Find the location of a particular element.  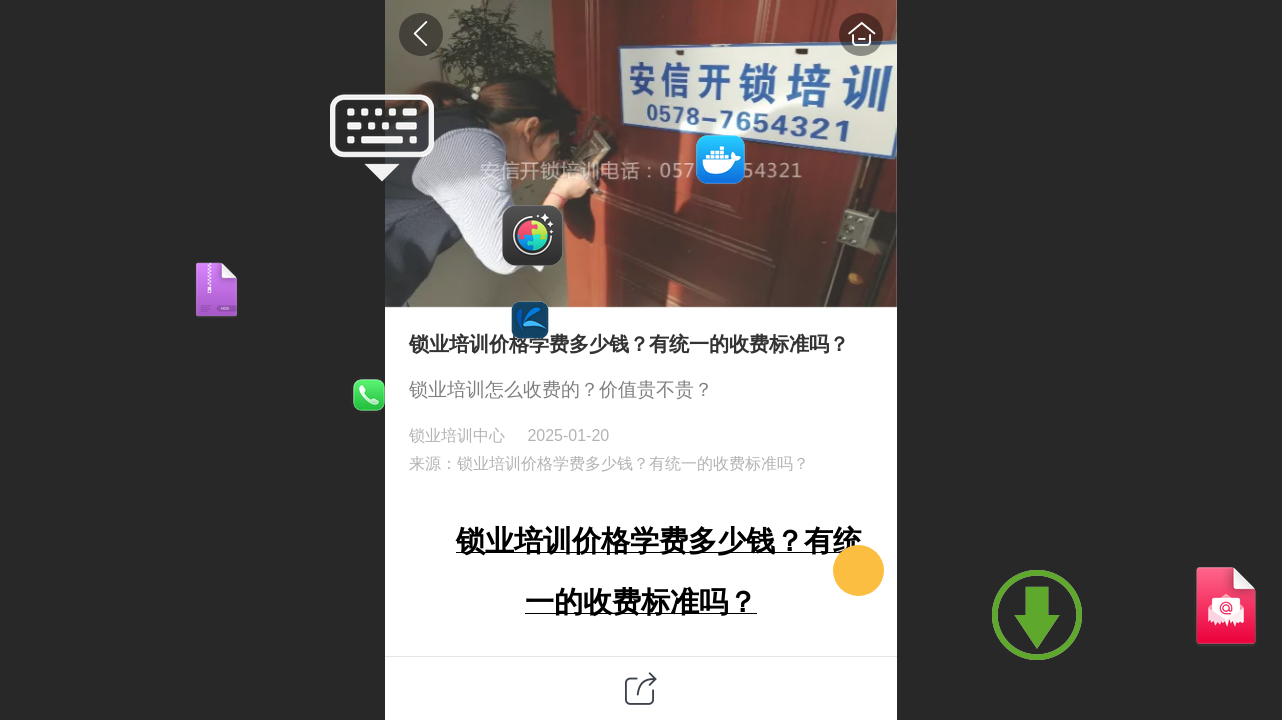

open PhotoFlare image editing application is located at coordinates (532, 235).